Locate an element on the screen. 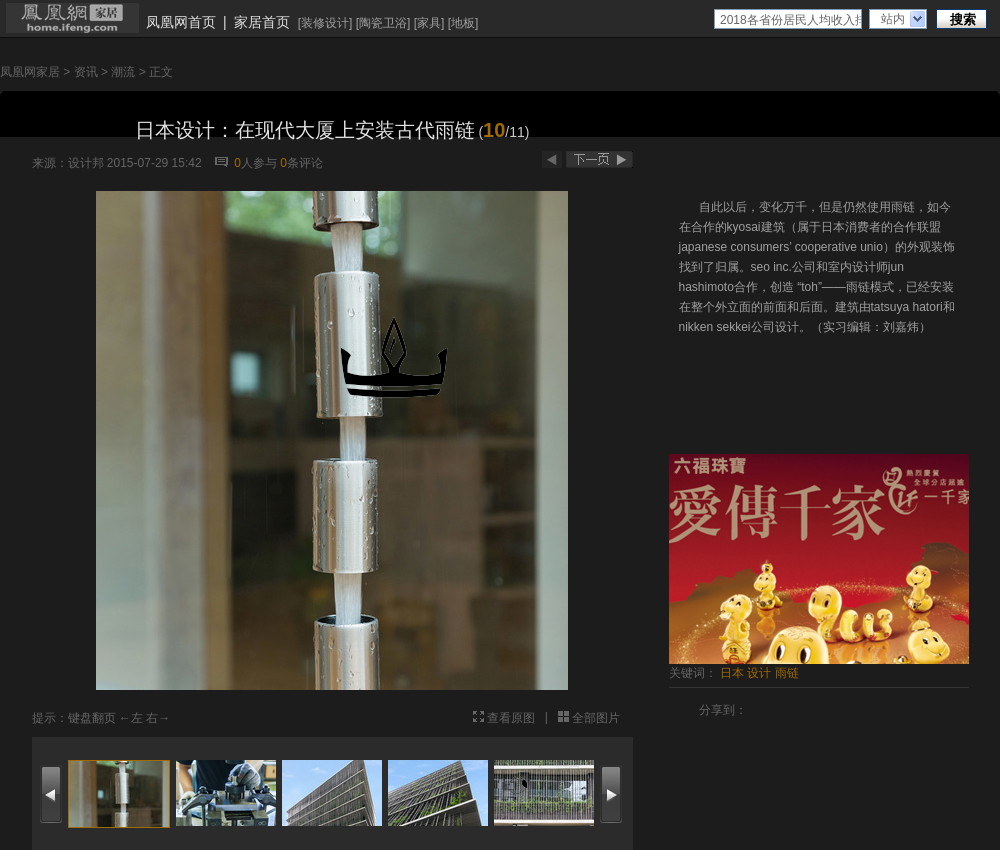 The image size is (1000, 850). indicates premium or VIP membership status is located at coordinates (394, 357).